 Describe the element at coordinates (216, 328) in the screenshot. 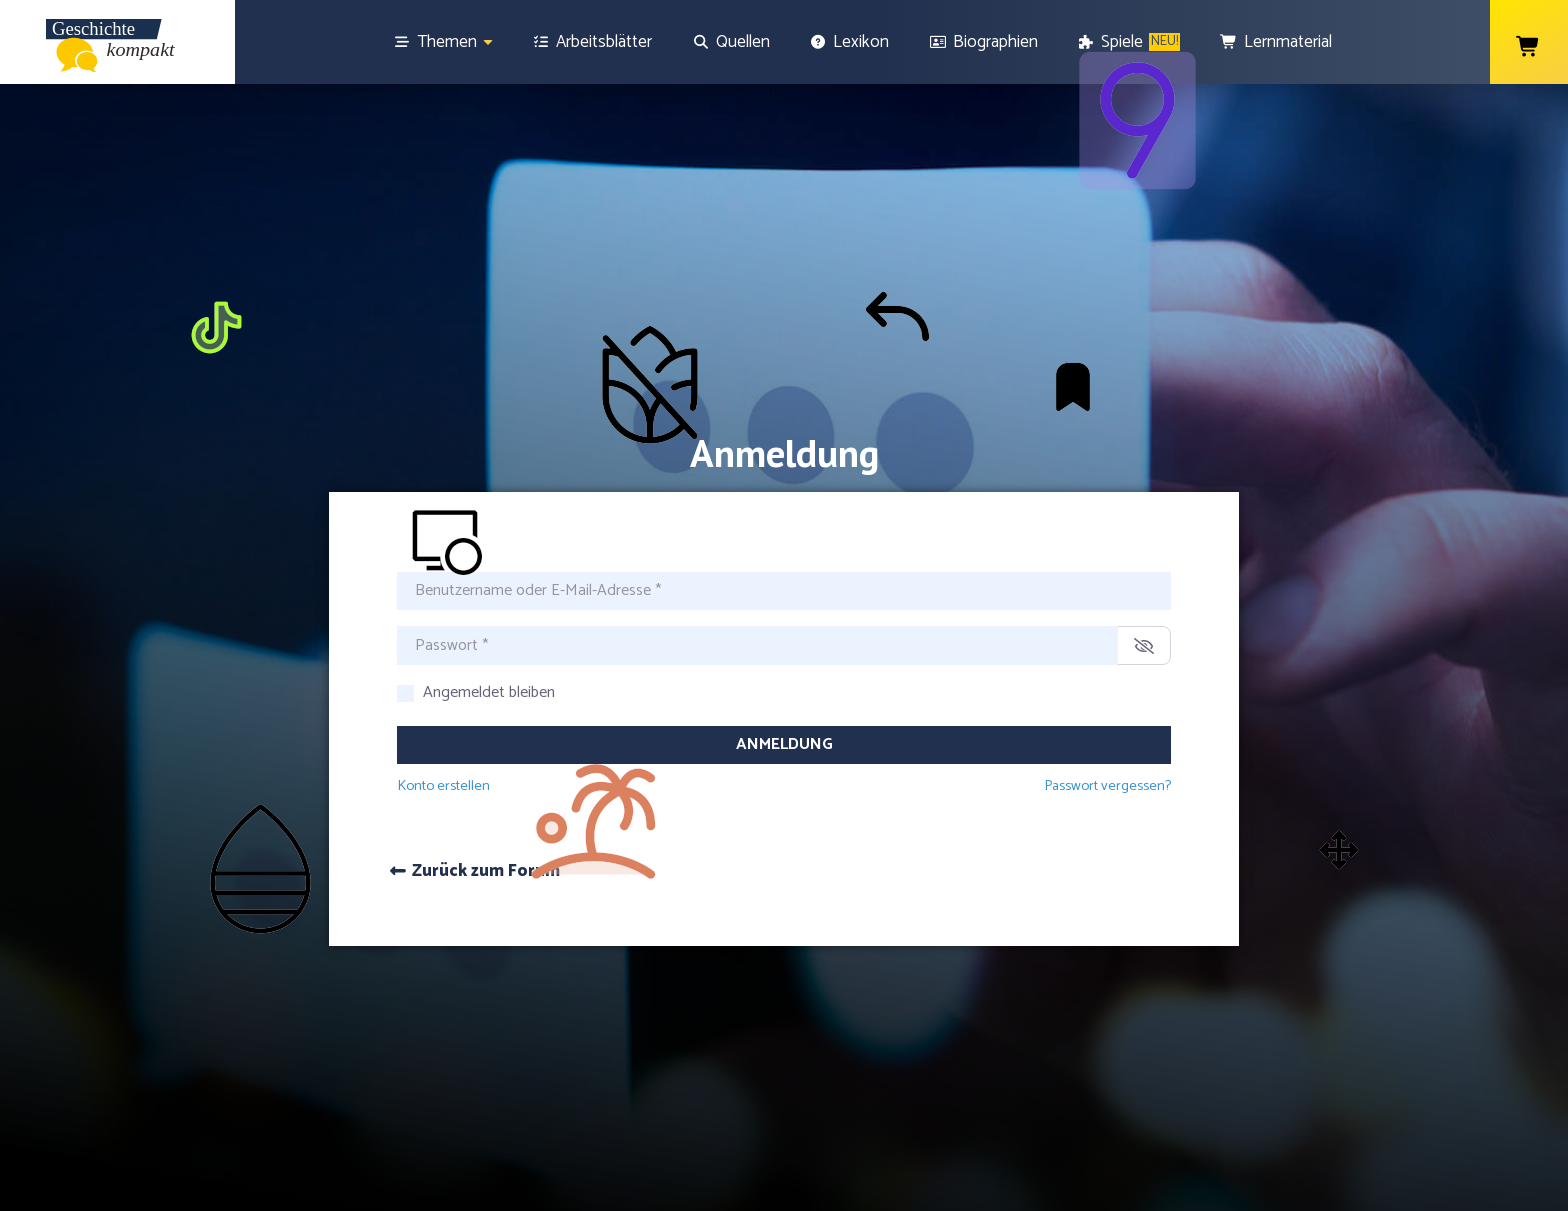

I see `open TikTok app` at that location.